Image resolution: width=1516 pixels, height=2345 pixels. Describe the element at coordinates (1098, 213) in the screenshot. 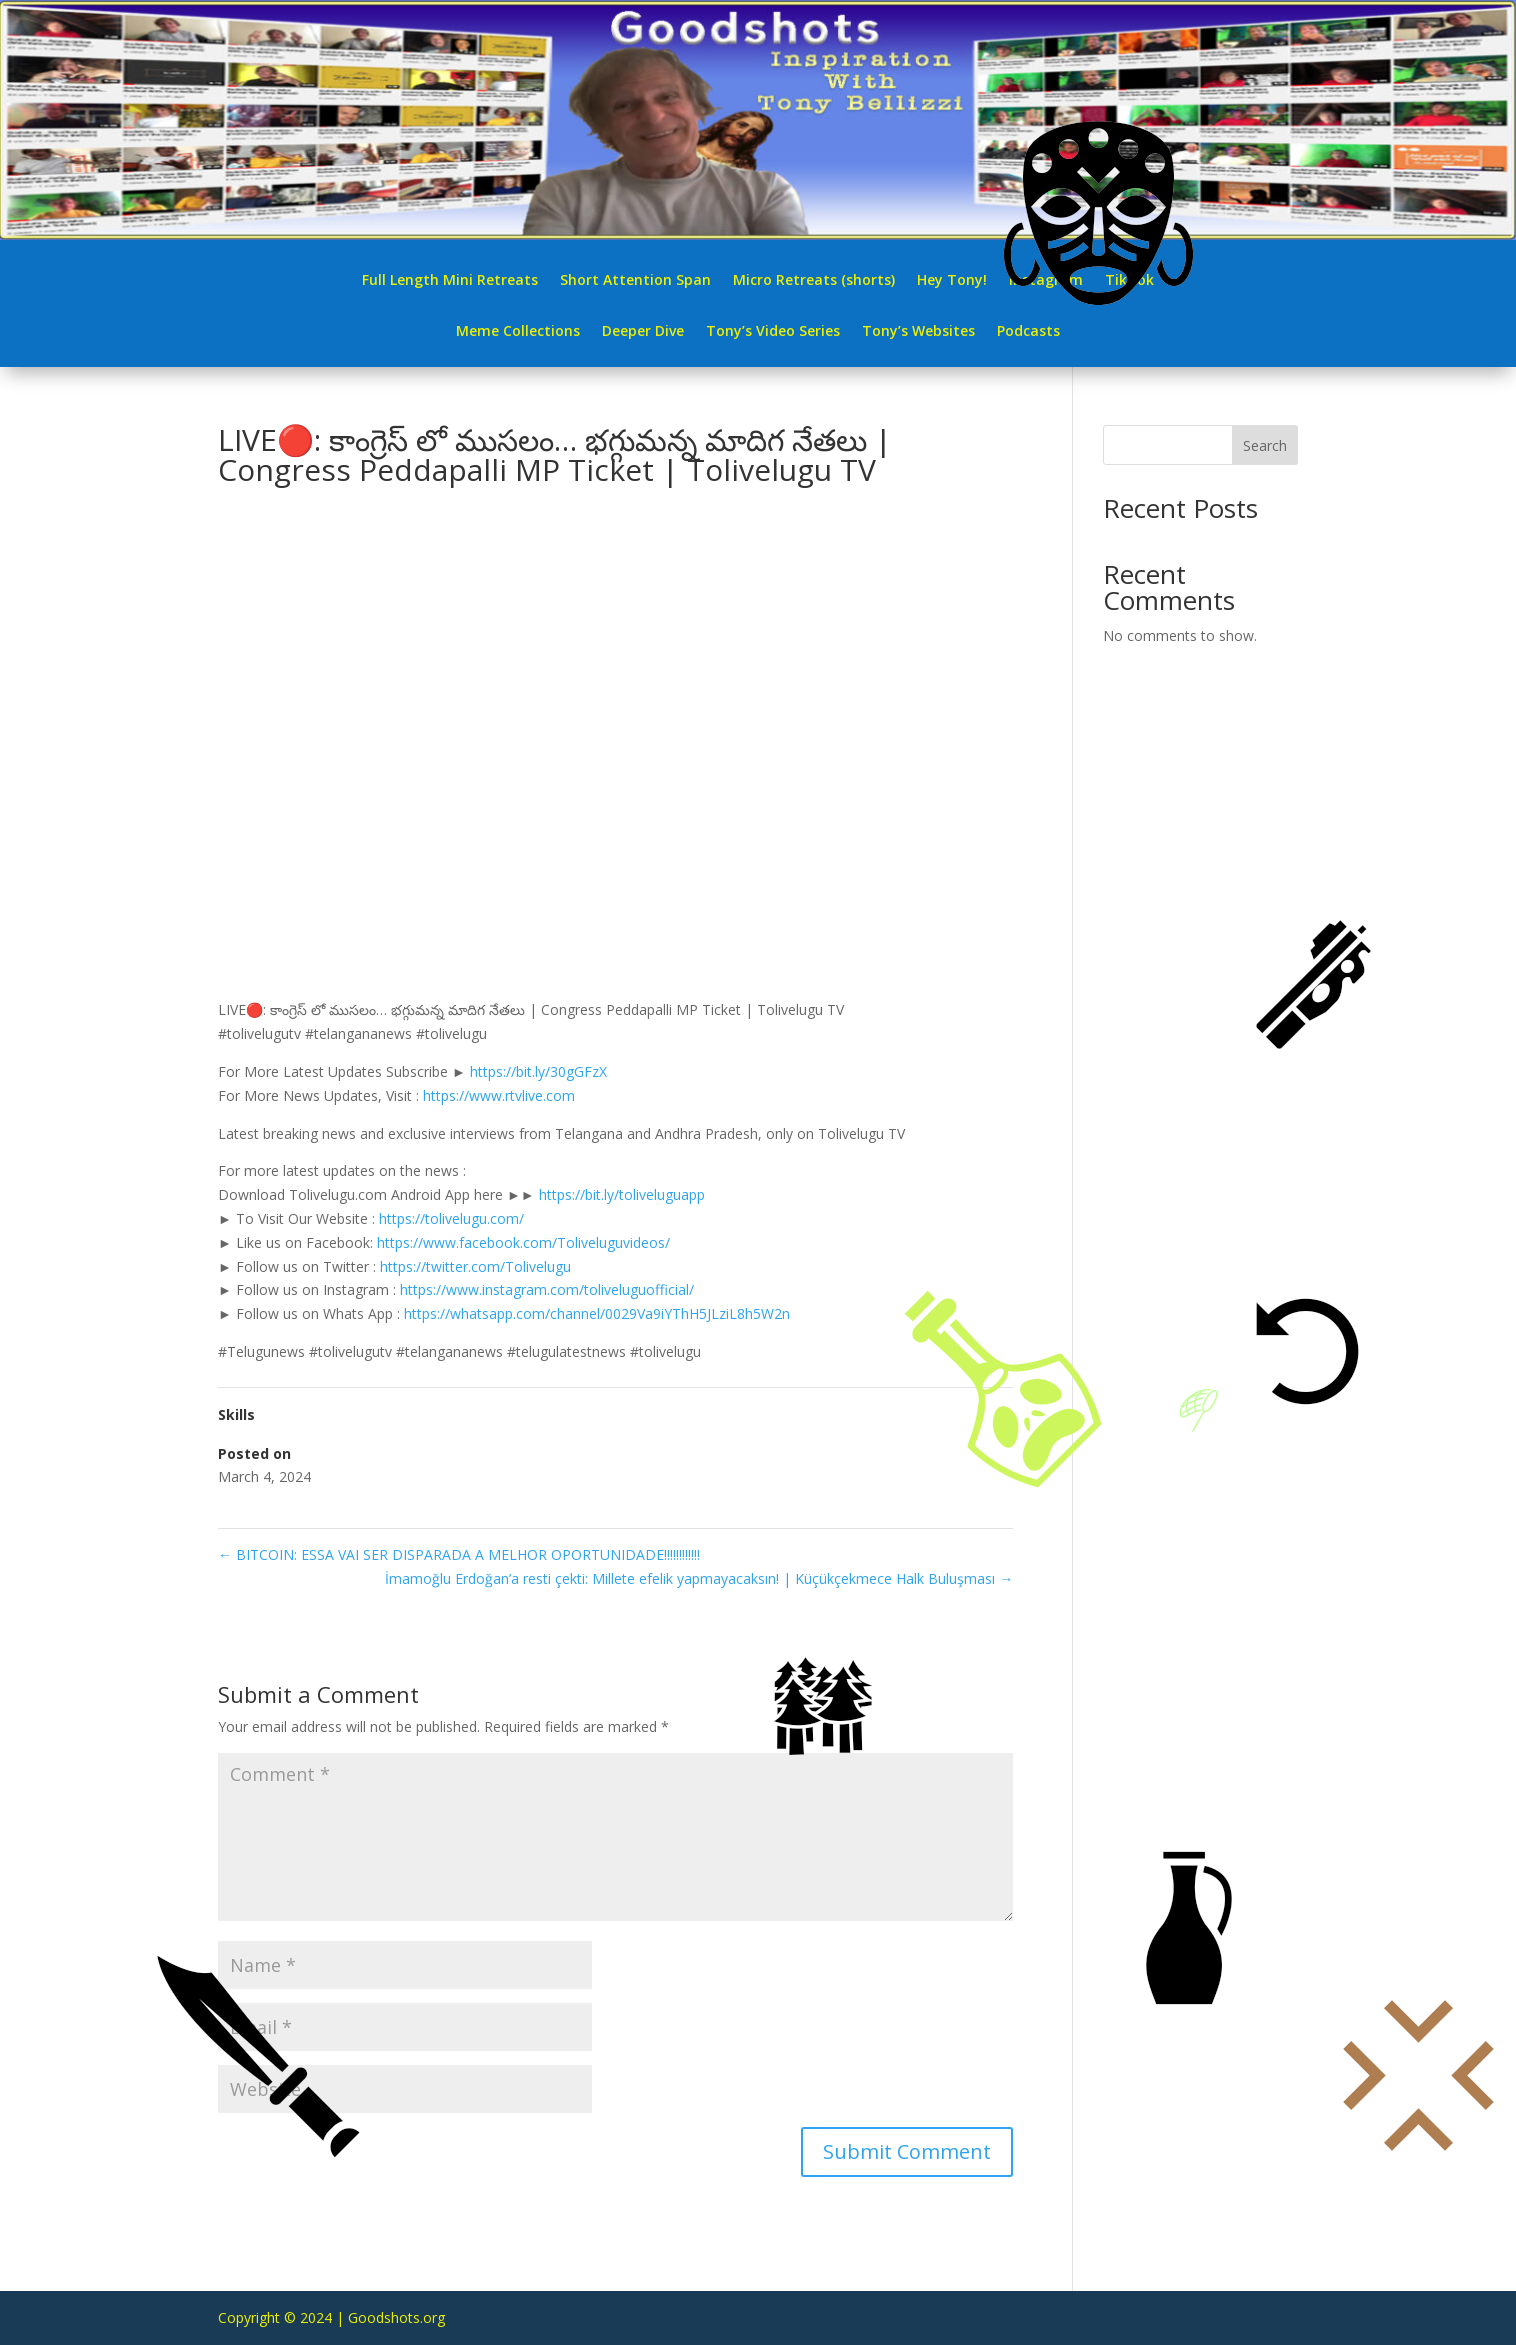

I see `access tribal or cultural game content` at that location.